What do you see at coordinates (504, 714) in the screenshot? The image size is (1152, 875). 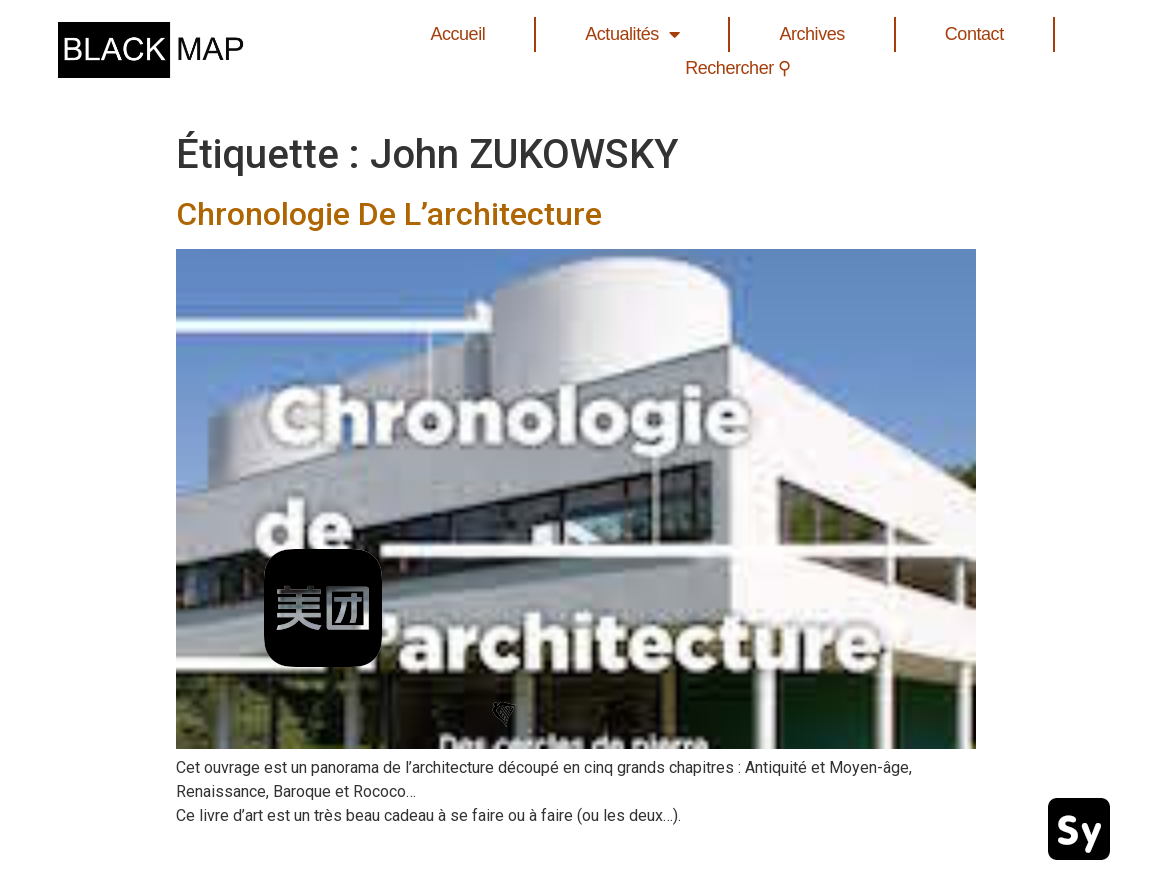 I see `open the Ryanair app` at bounding box center [504, 714].